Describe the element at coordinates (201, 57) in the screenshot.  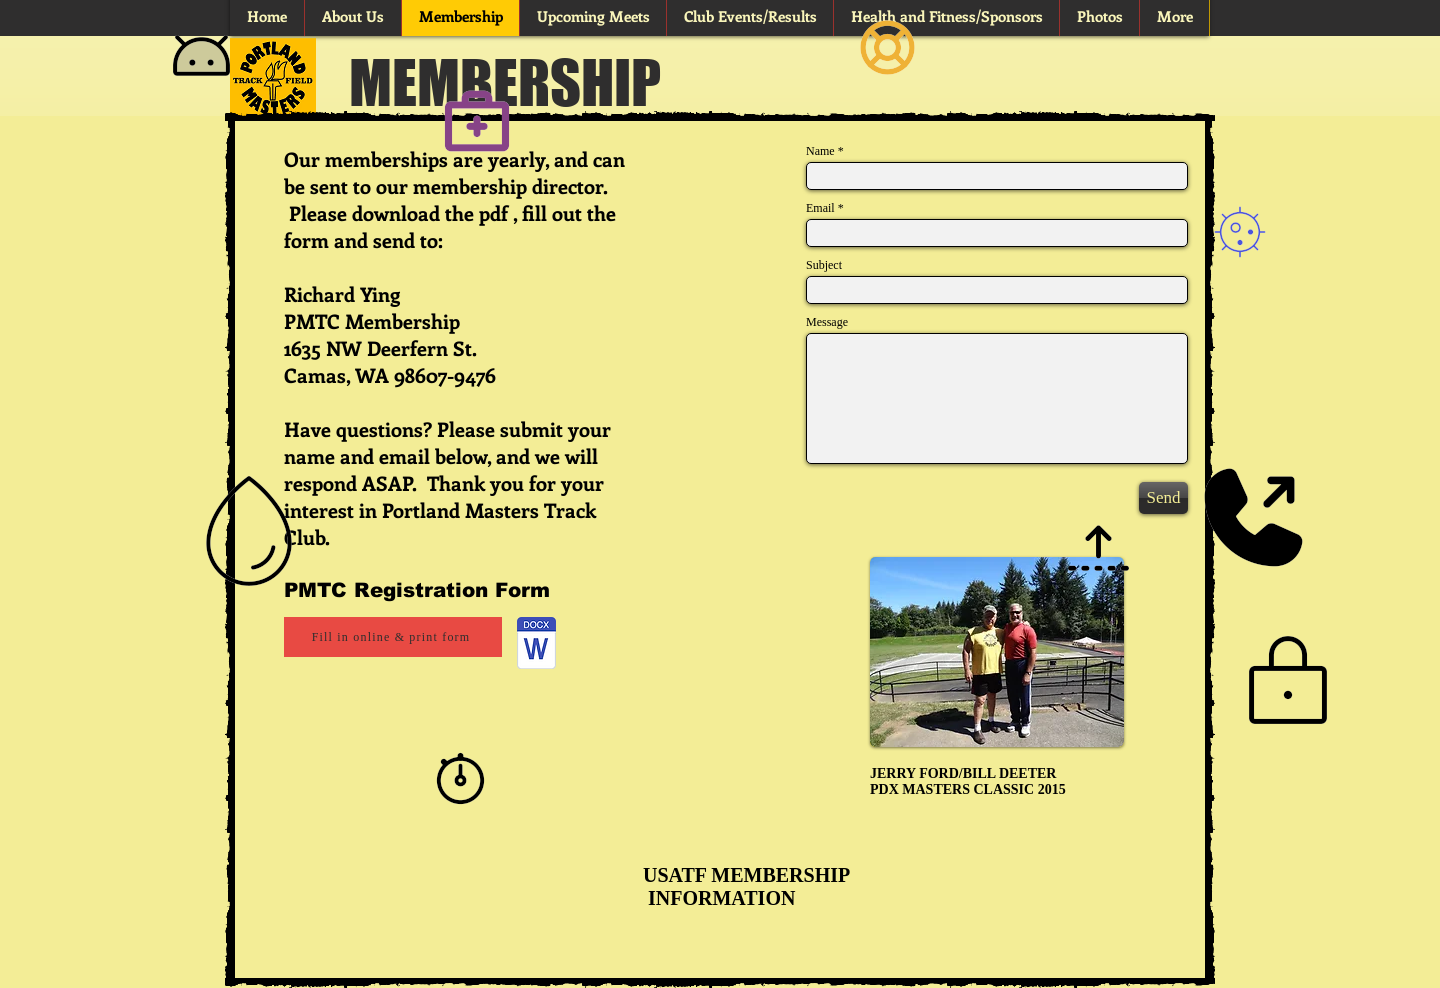
I see `android operating system indicator` at that location.